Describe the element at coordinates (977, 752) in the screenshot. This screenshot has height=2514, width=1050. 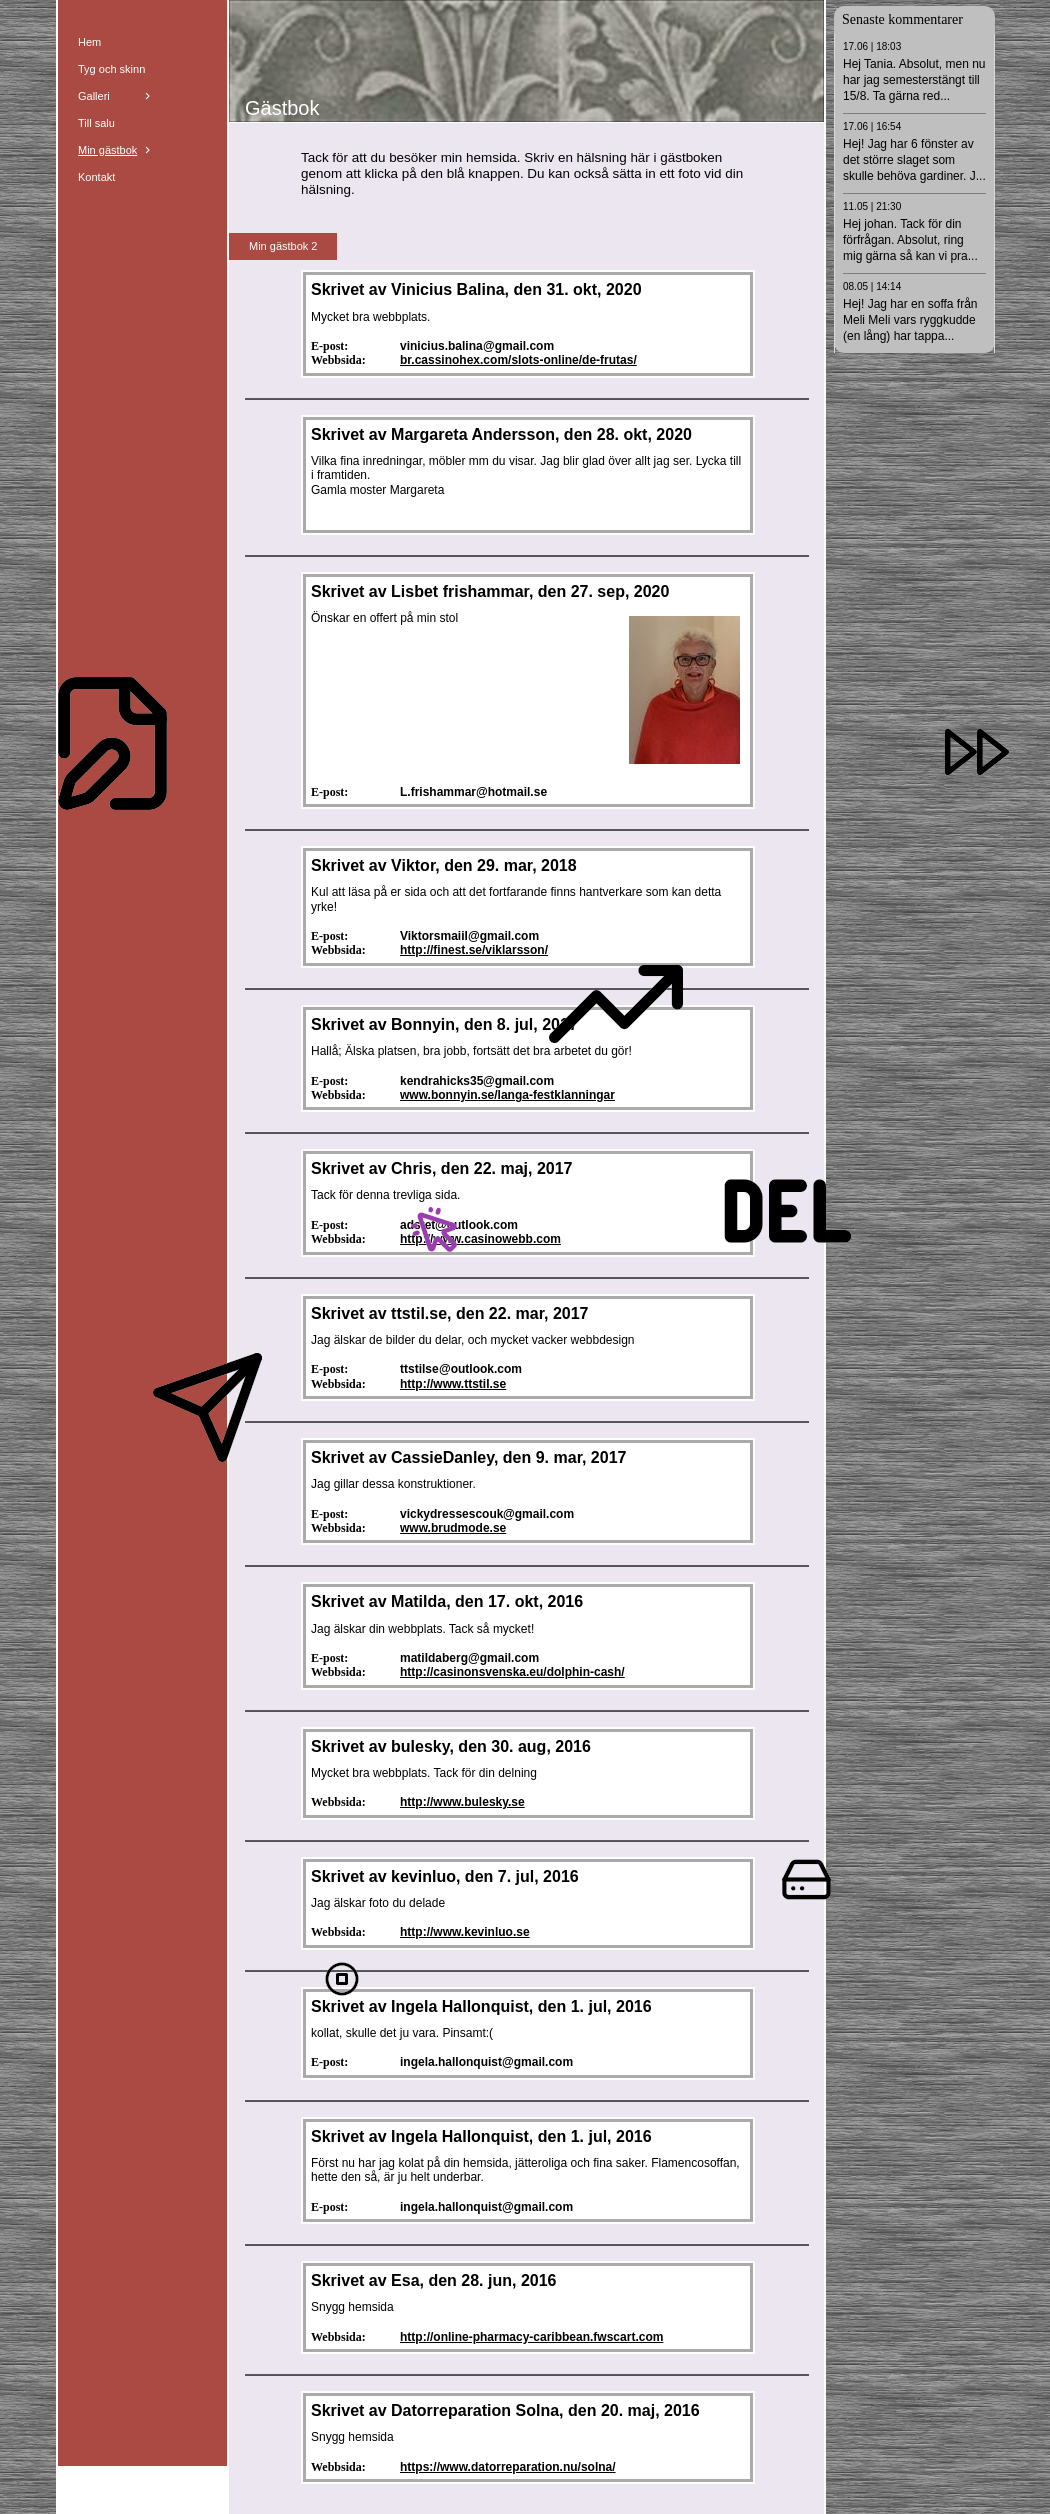
I see `skip forward in media playback` at that location.